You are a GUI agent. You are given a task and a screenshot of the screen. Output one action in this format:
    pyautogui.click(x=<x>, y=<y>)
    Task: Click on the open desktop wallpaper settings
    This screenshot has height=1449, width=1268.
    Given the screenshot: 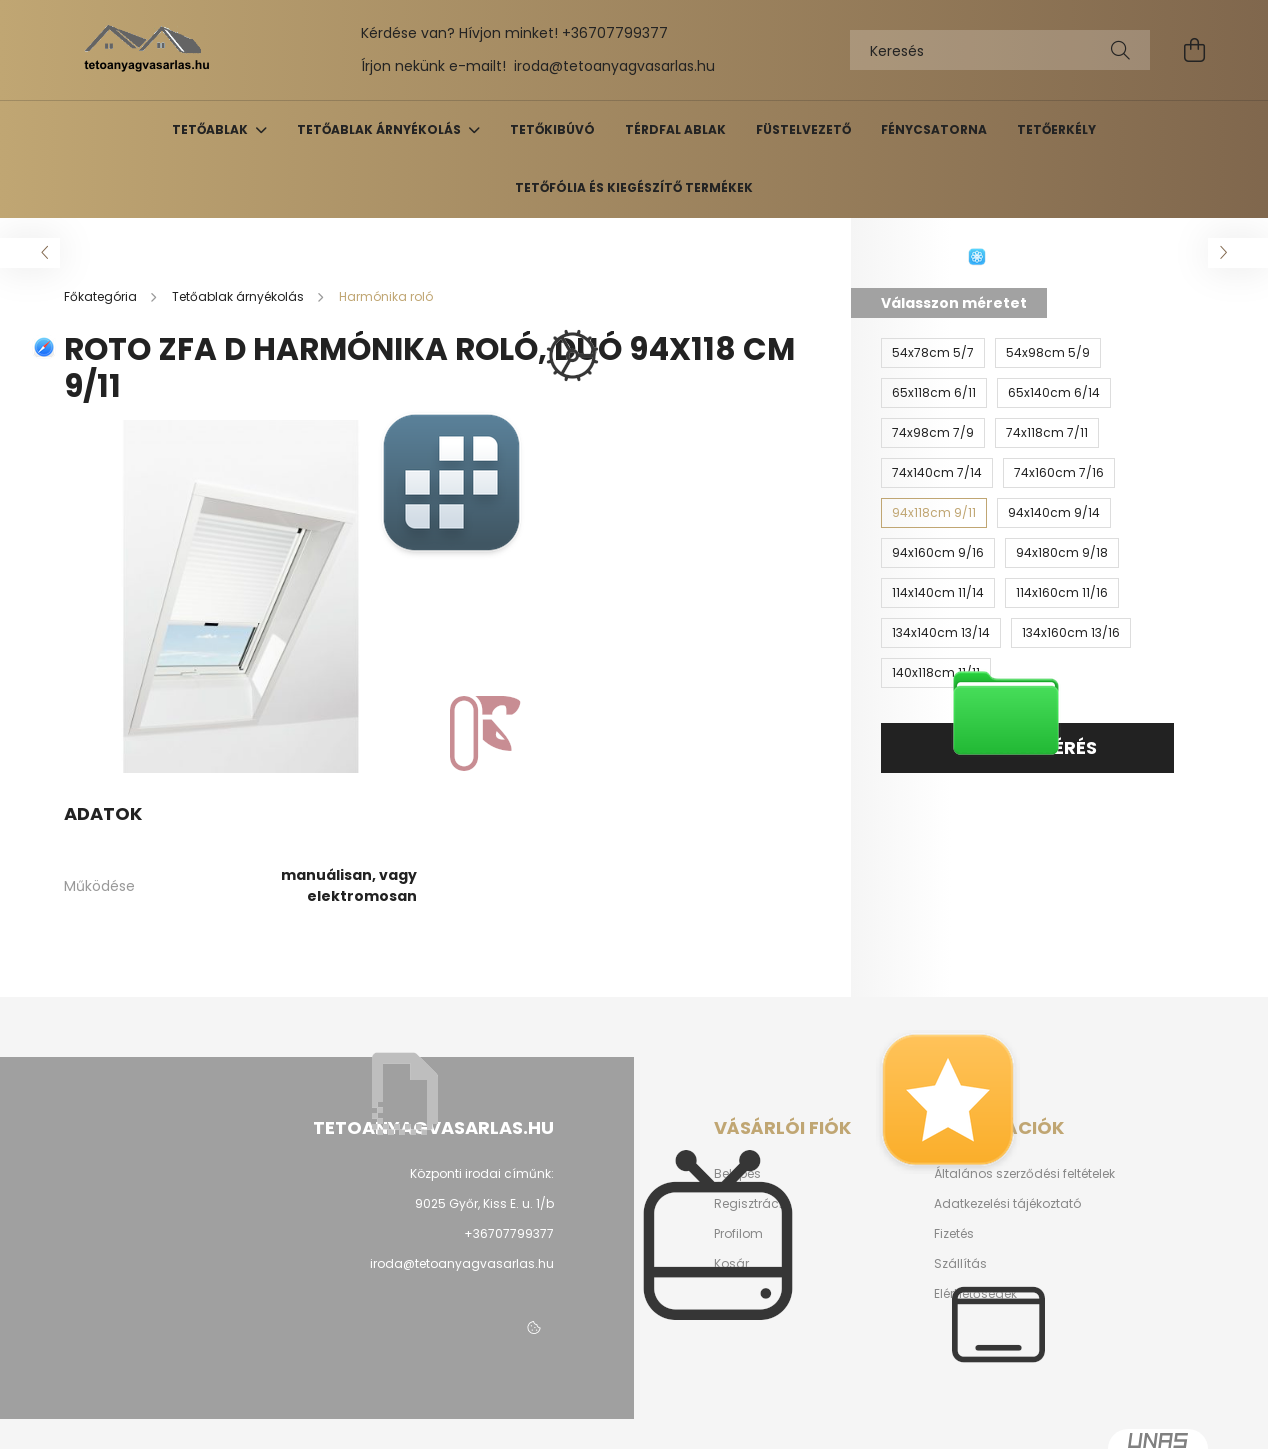 What is the action you would take?
    pyautogui.click(x=977, y=257)
    